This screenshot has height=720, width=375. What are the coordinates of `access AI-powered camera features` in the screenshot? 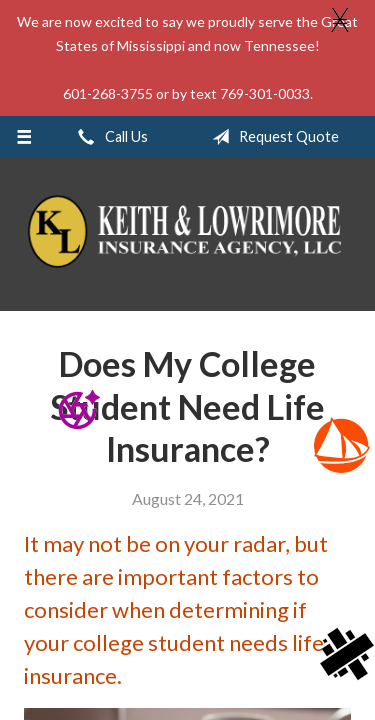 It's located at (77, 410).